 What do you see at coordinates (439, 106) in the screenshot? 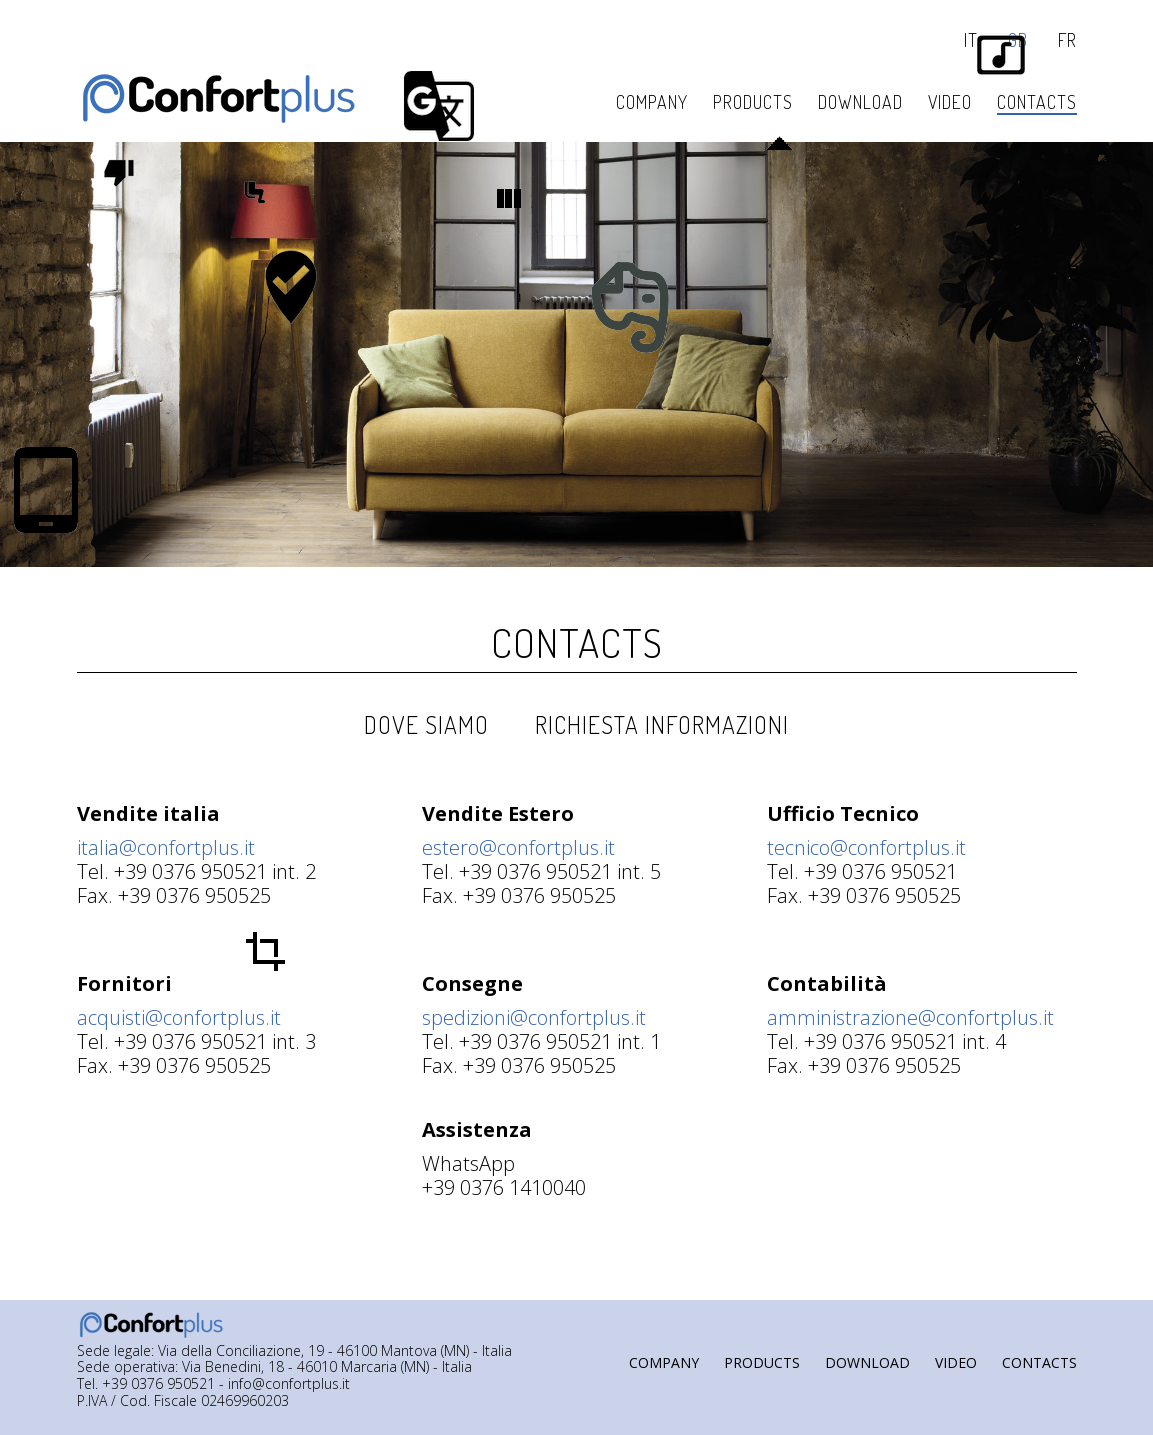
I see `translate text using Google Translate` at bounding box center [439, 106].